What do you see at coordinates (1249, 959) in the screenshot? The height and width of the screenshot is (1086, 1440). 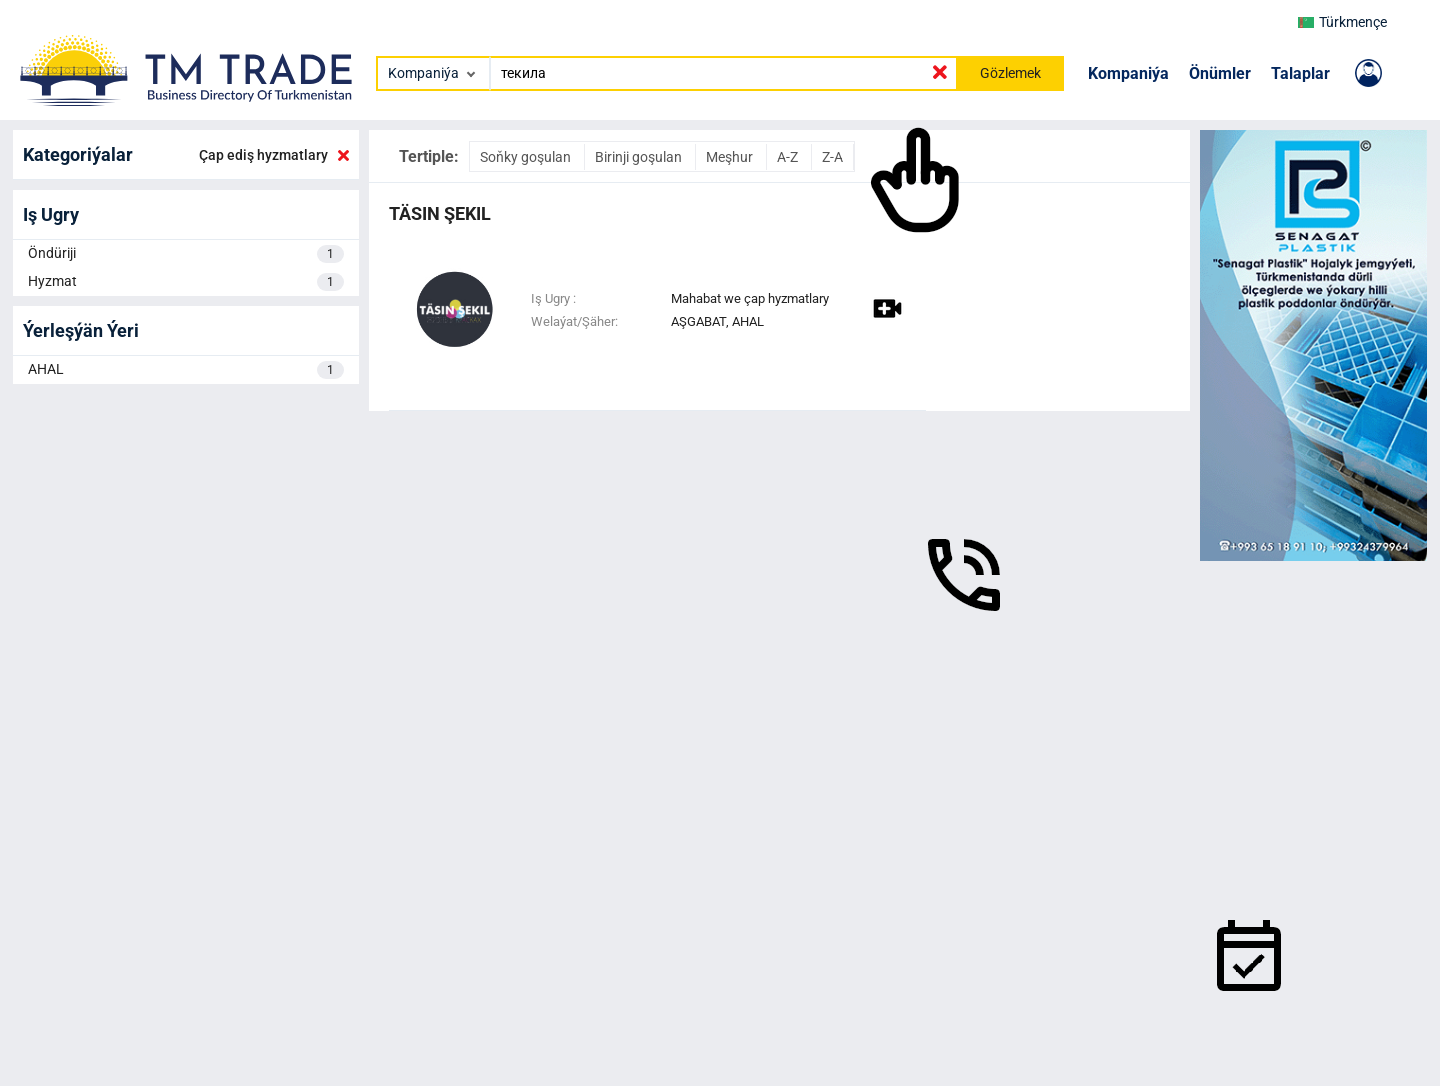 I see `event confirmed or available` at bounding box center [1249, 959].